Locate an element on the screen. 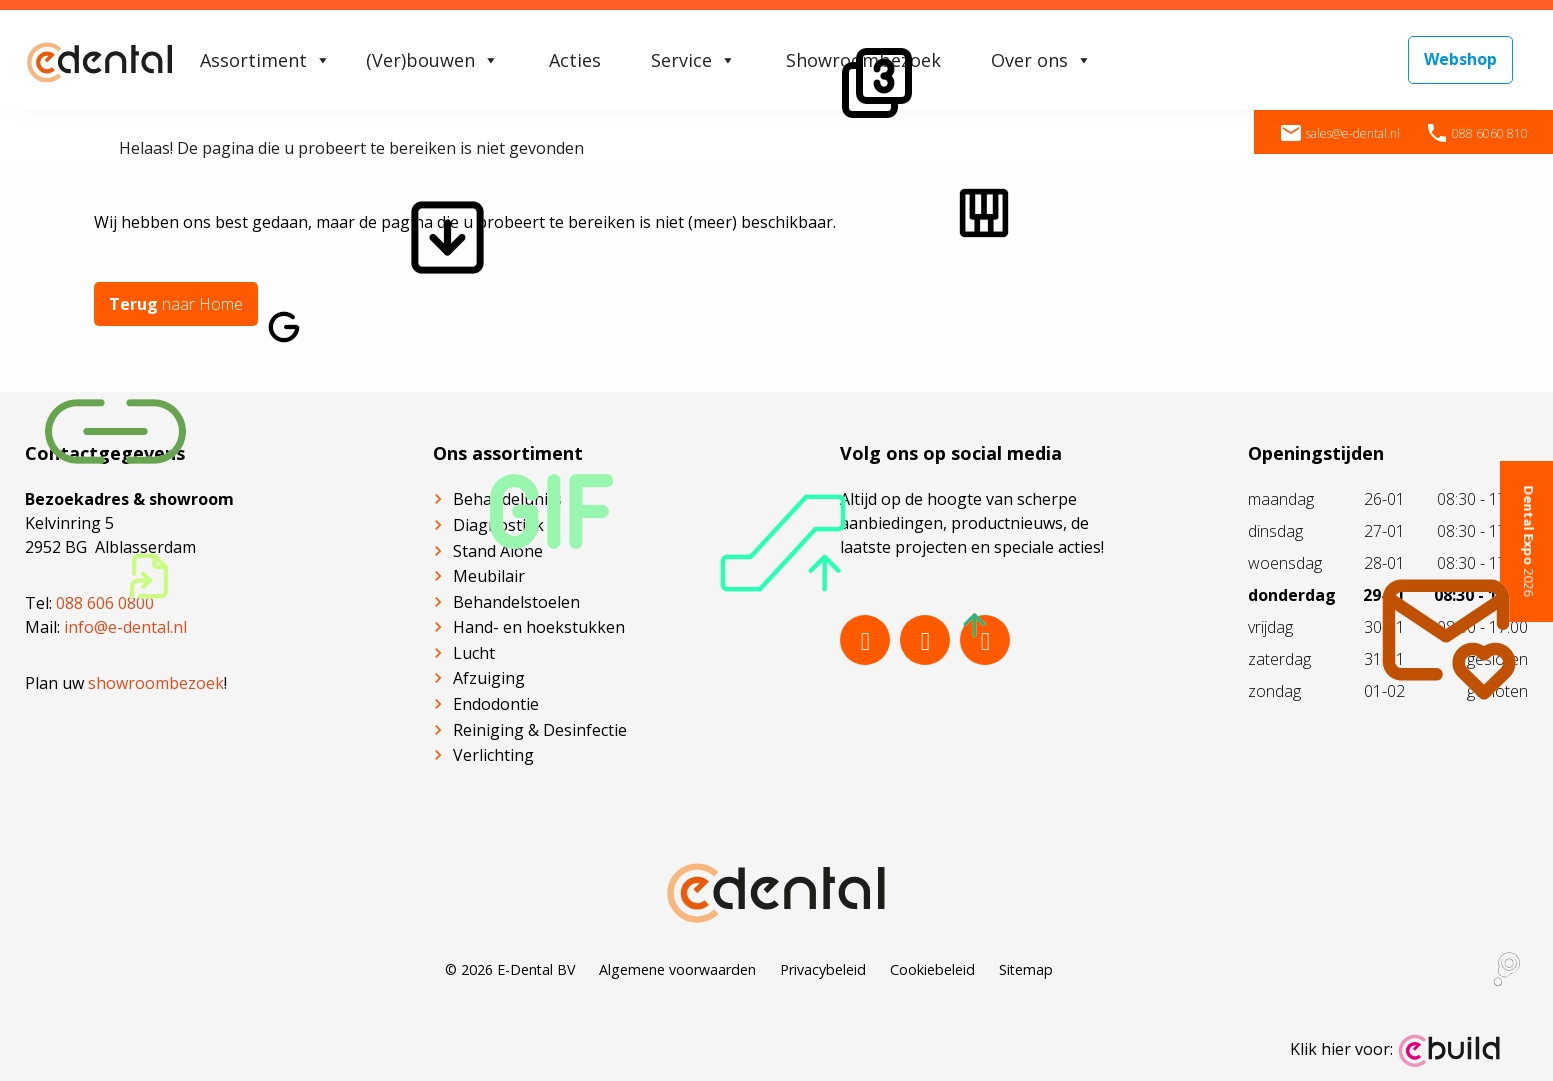 The width and height of the screenshot is (1553, 1081). scroll to top of page is located at coordinates (974, 626).